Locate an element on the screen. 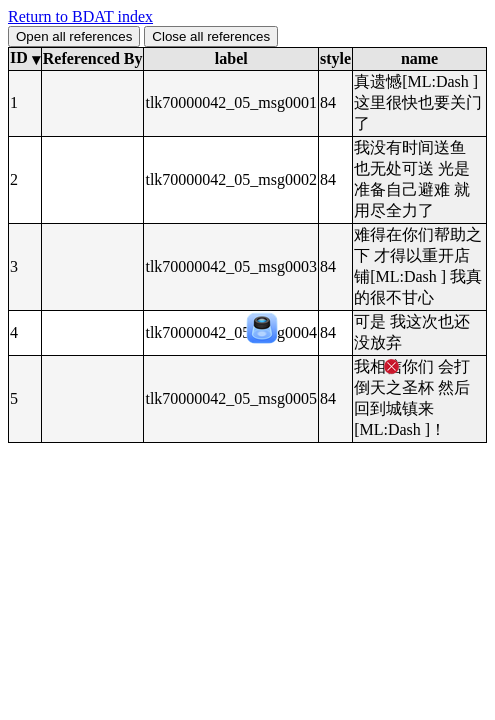 The image size is (495, 720). open preview app to view images and PDFs is located at coordinates (262, 328).